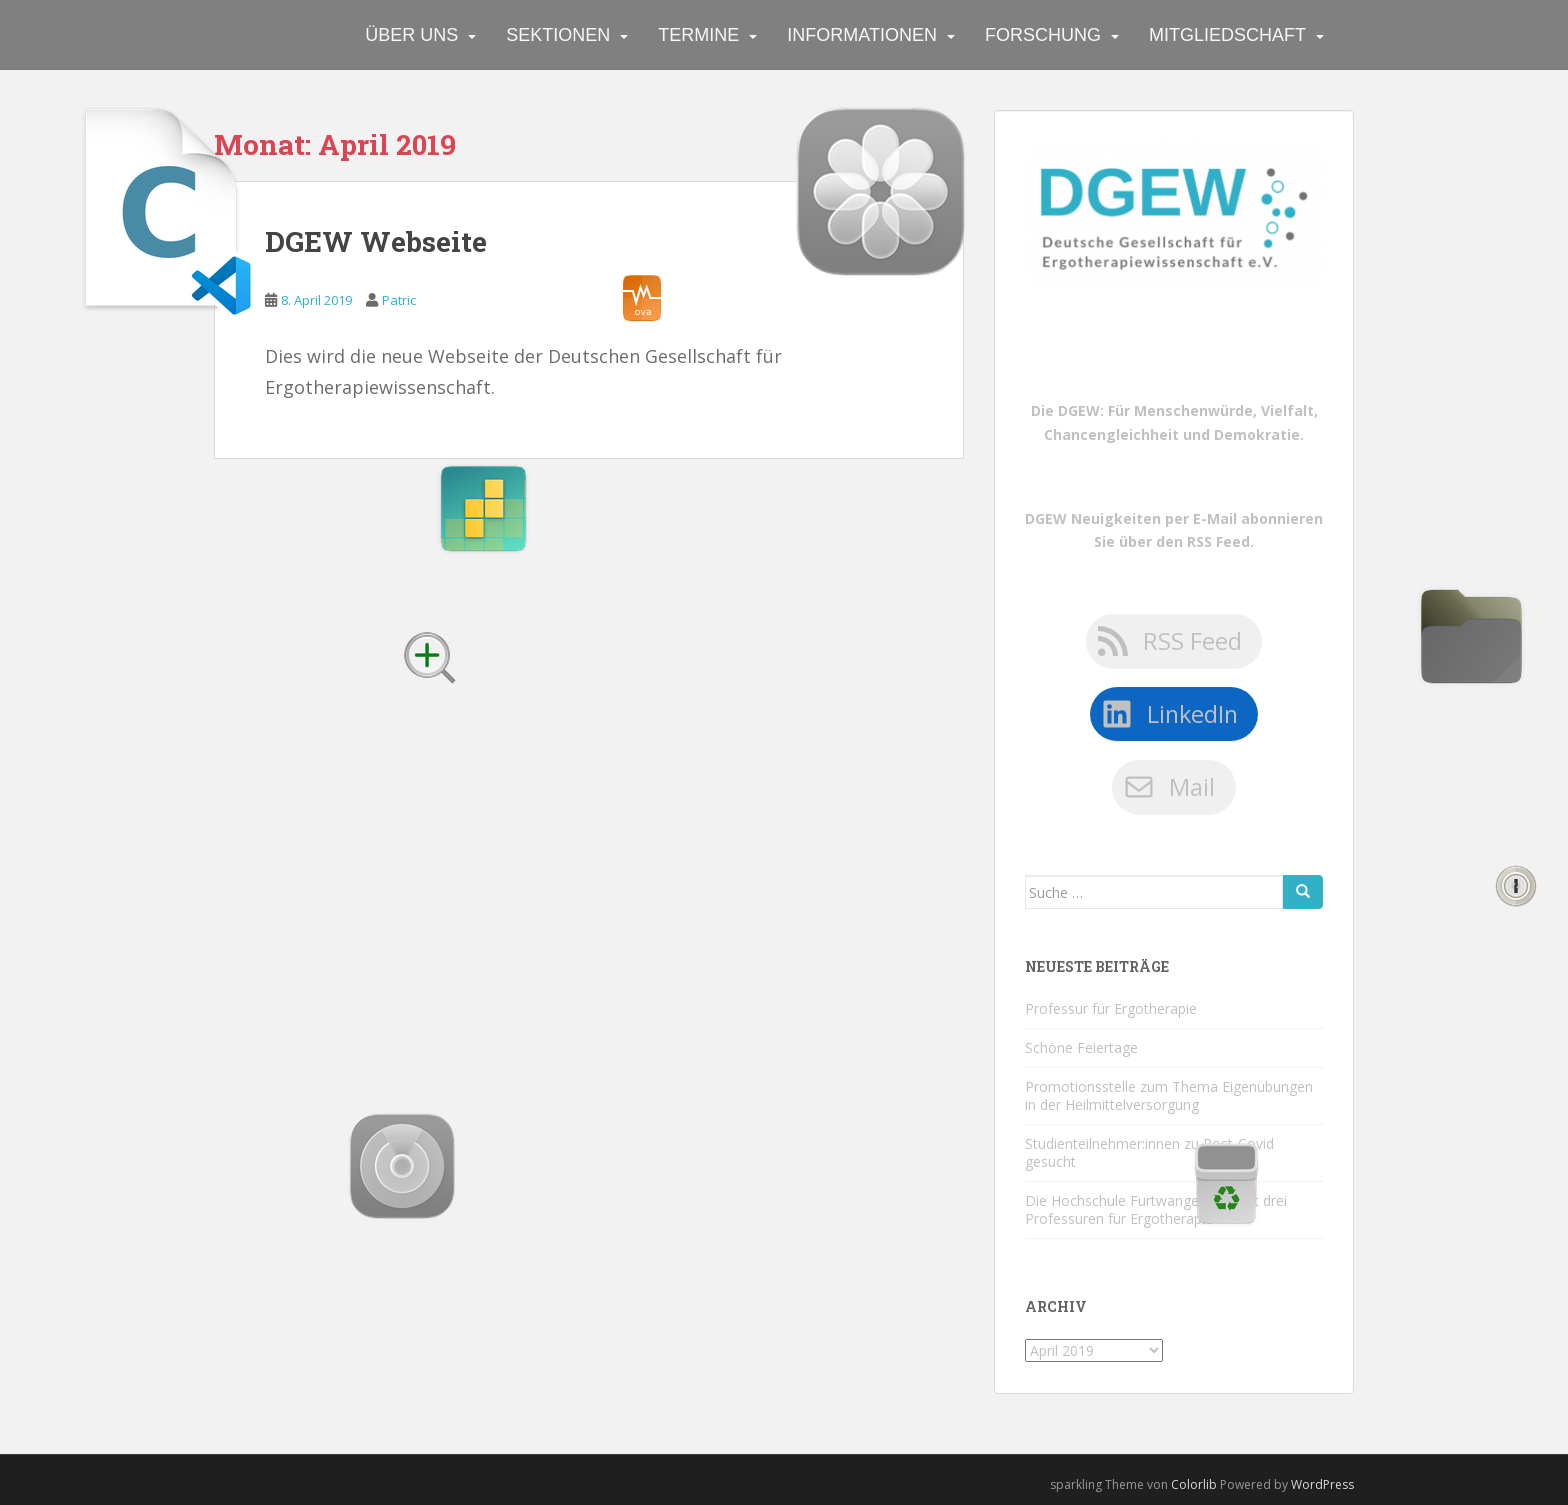  Describe the element at coordinates (1226, 1183) in the screenshot. I see `open the trash or recycle bin` at that location.